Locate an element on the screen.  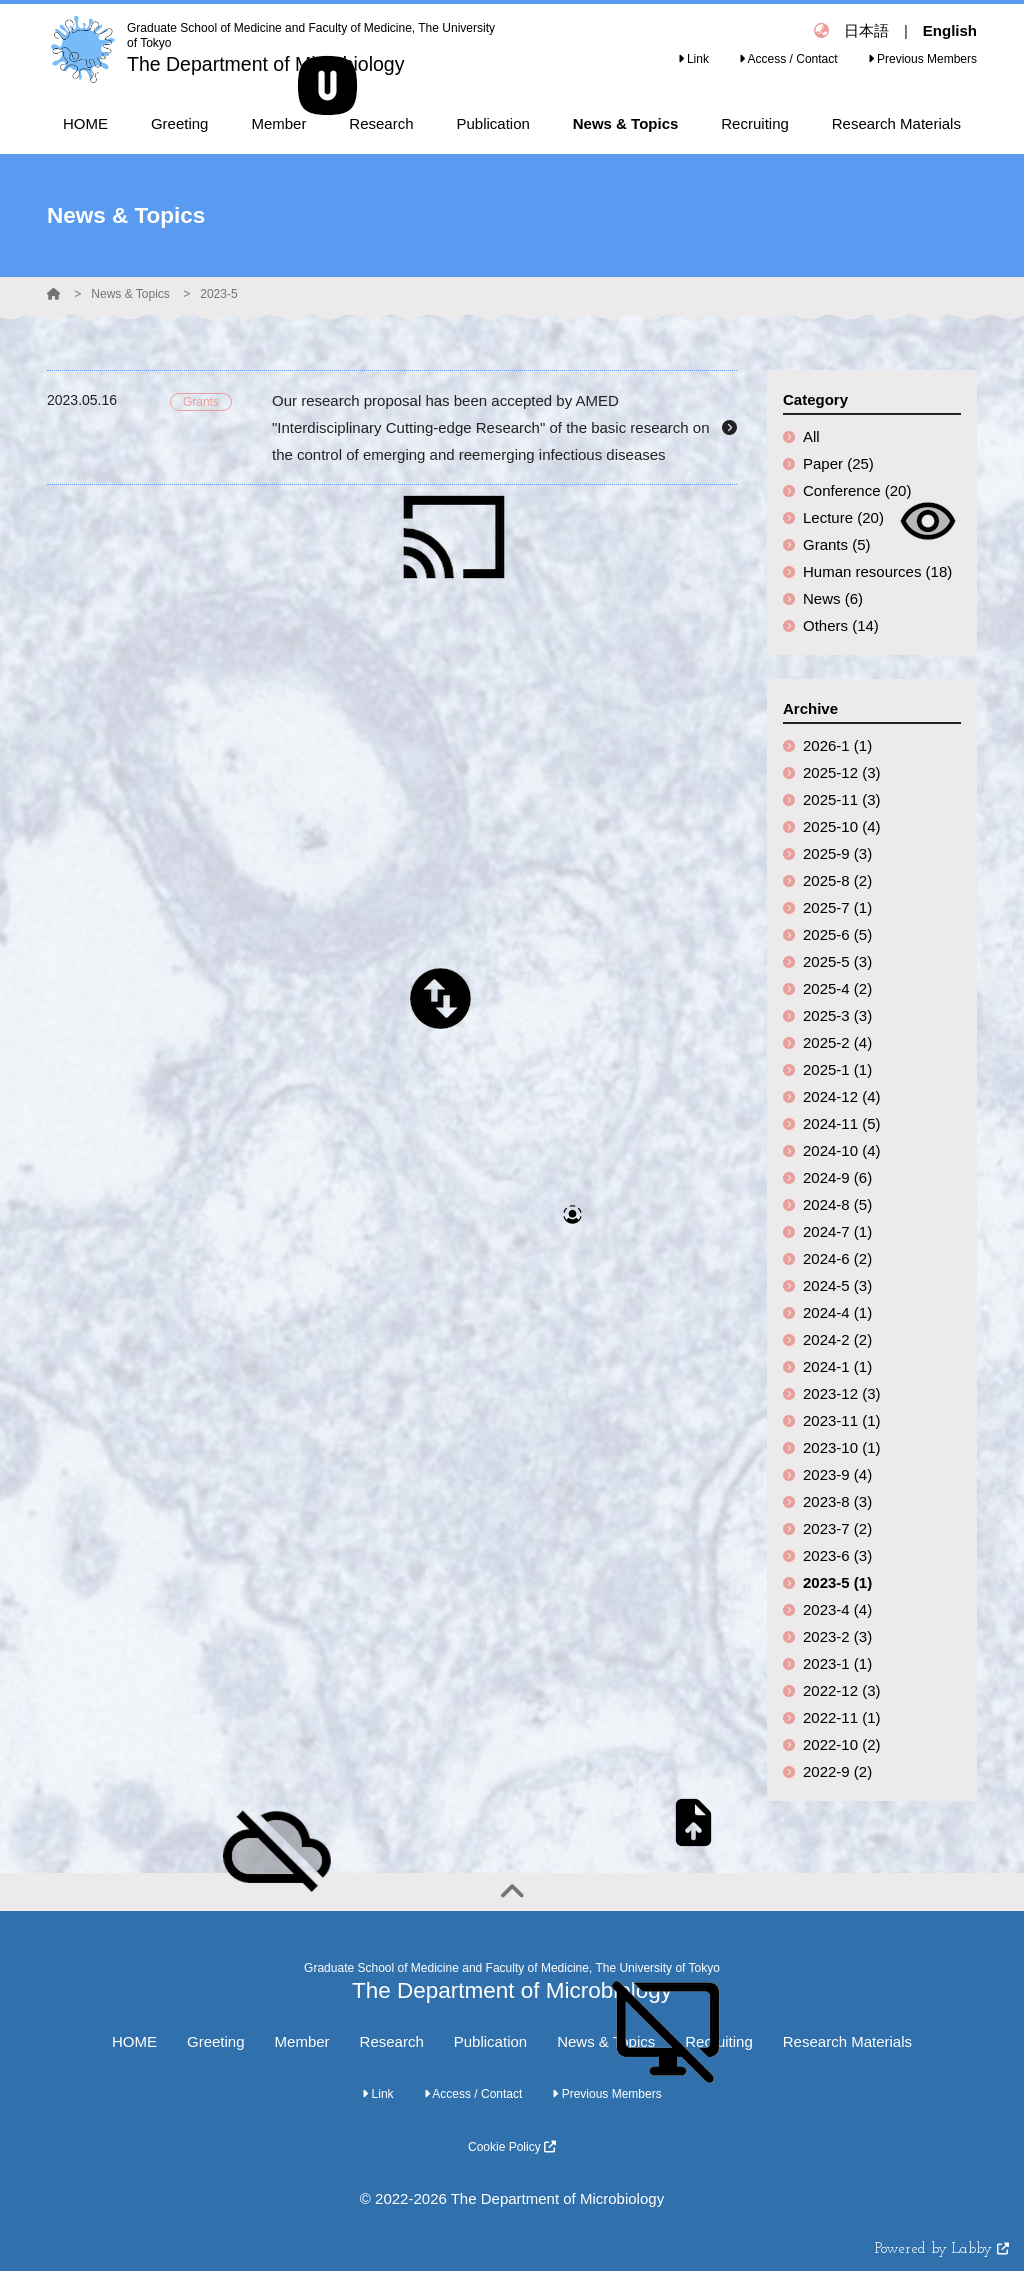
desktop access is disabled or unavailable is located at coordinates (668, 2029).